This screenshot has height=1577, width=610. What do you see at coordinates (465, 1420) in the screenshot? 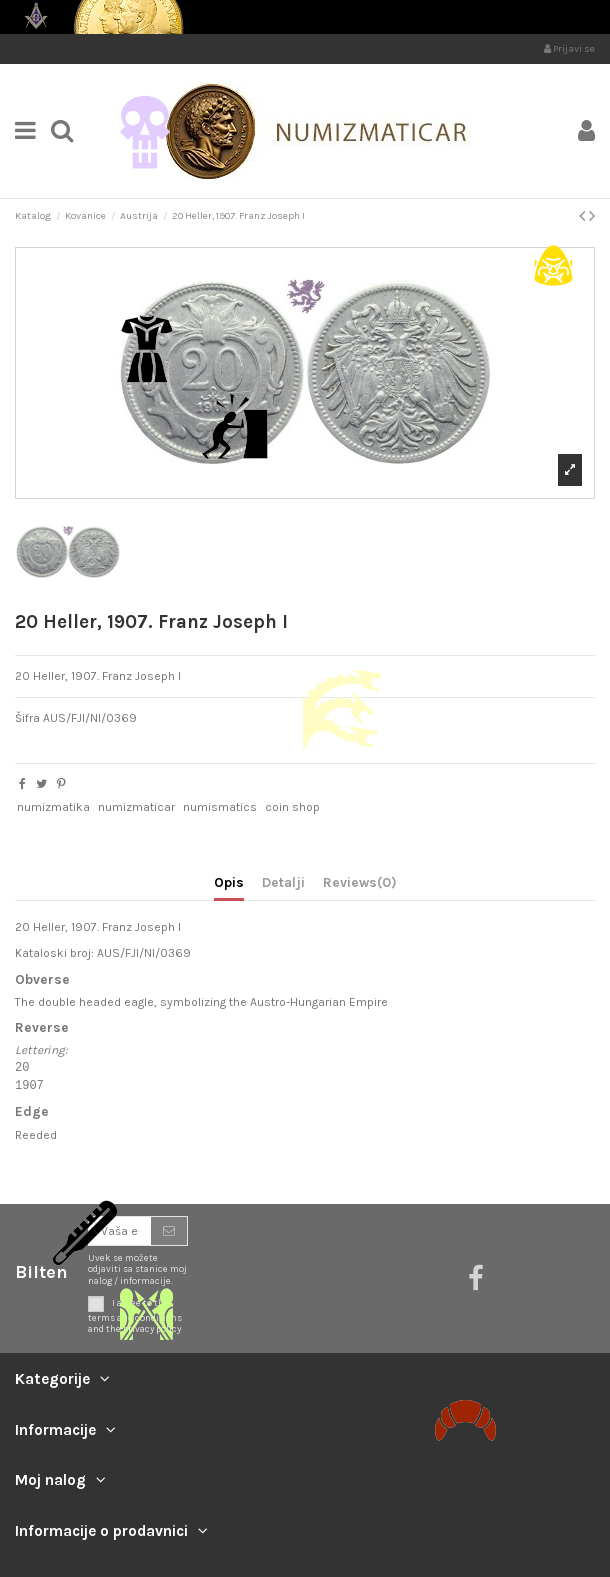
I see `browse bakery or pastry items` at bounding box center [465, 1420].